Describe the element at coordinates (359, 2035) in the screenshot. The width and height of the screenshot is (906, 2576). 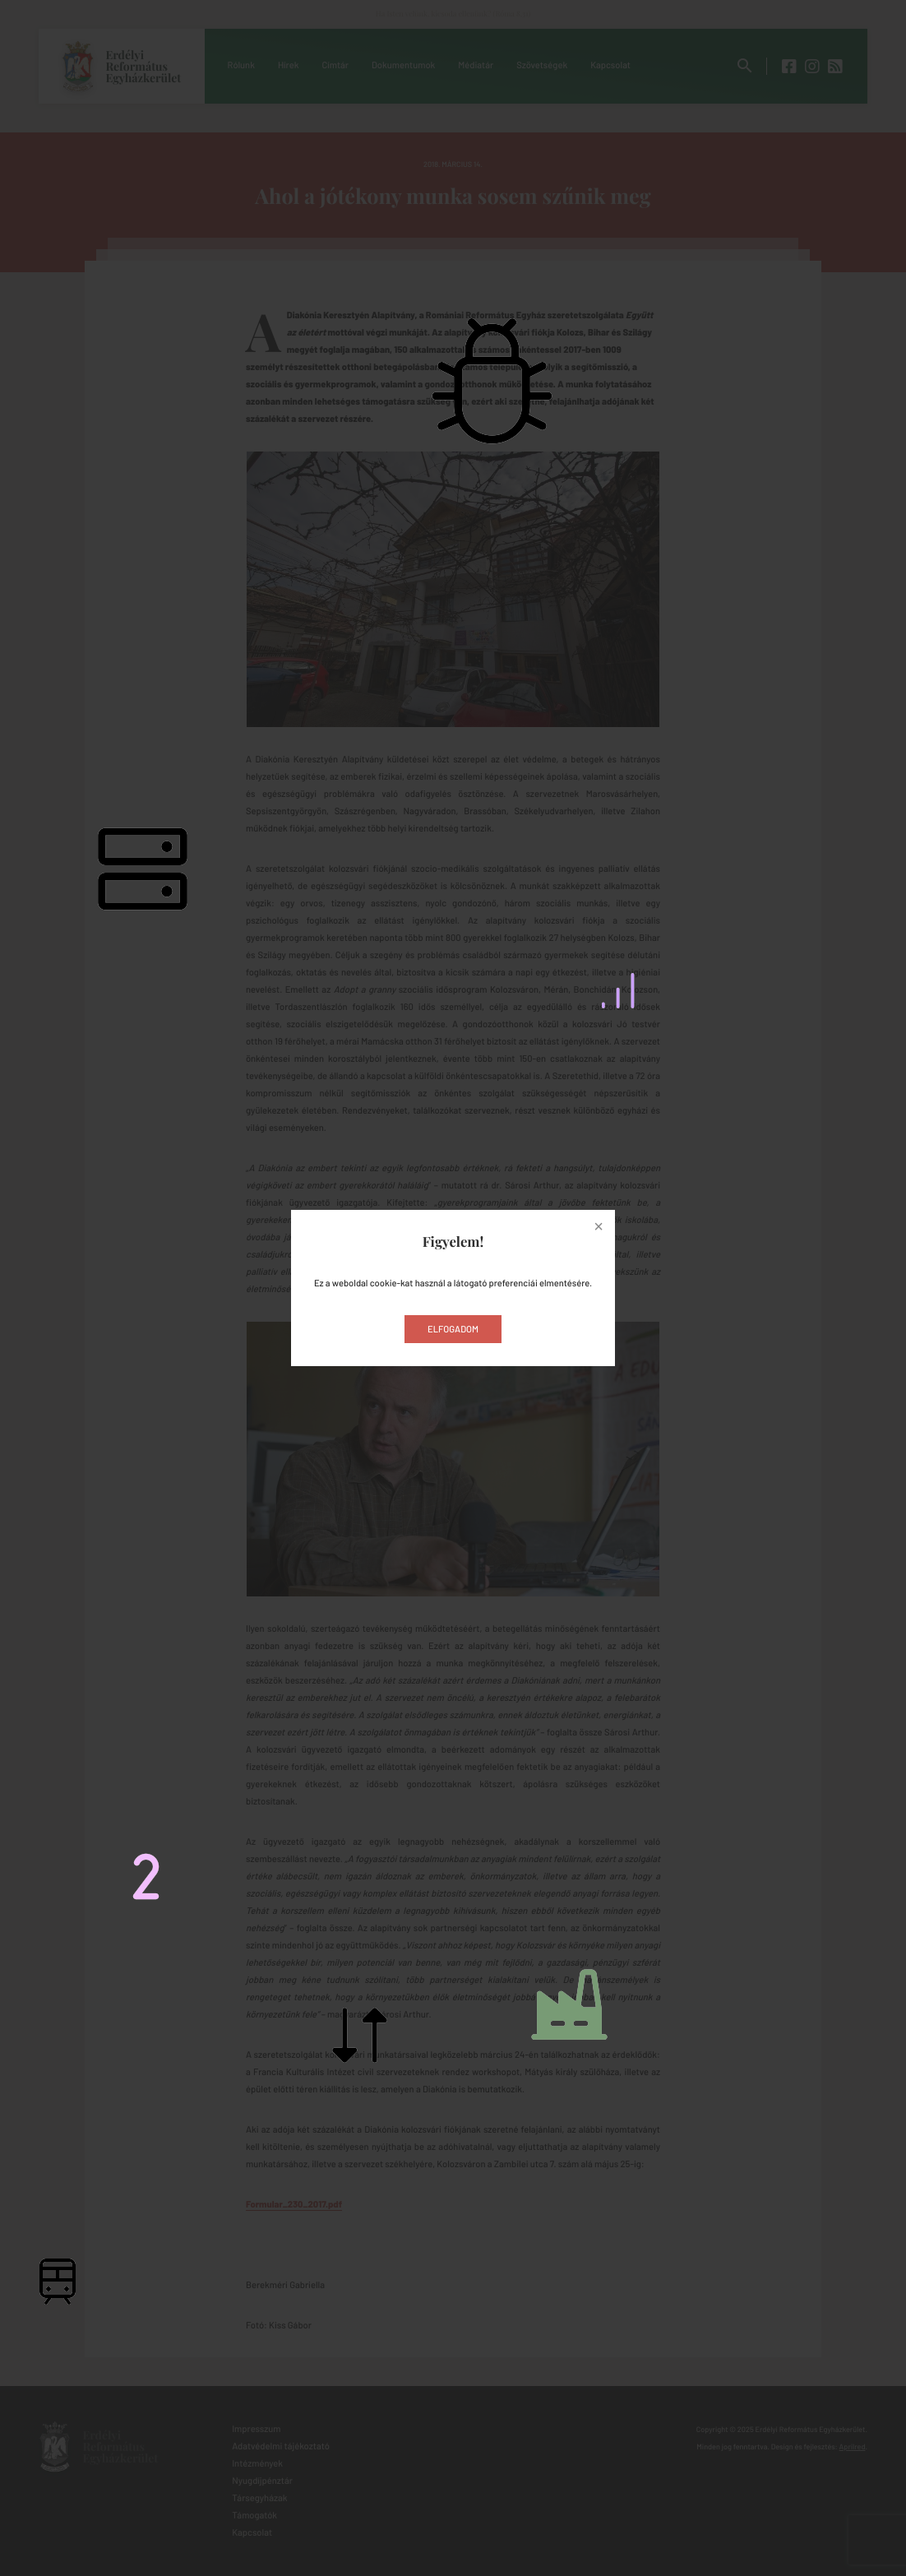
I see `sort items in ascending or descending order` at that location.